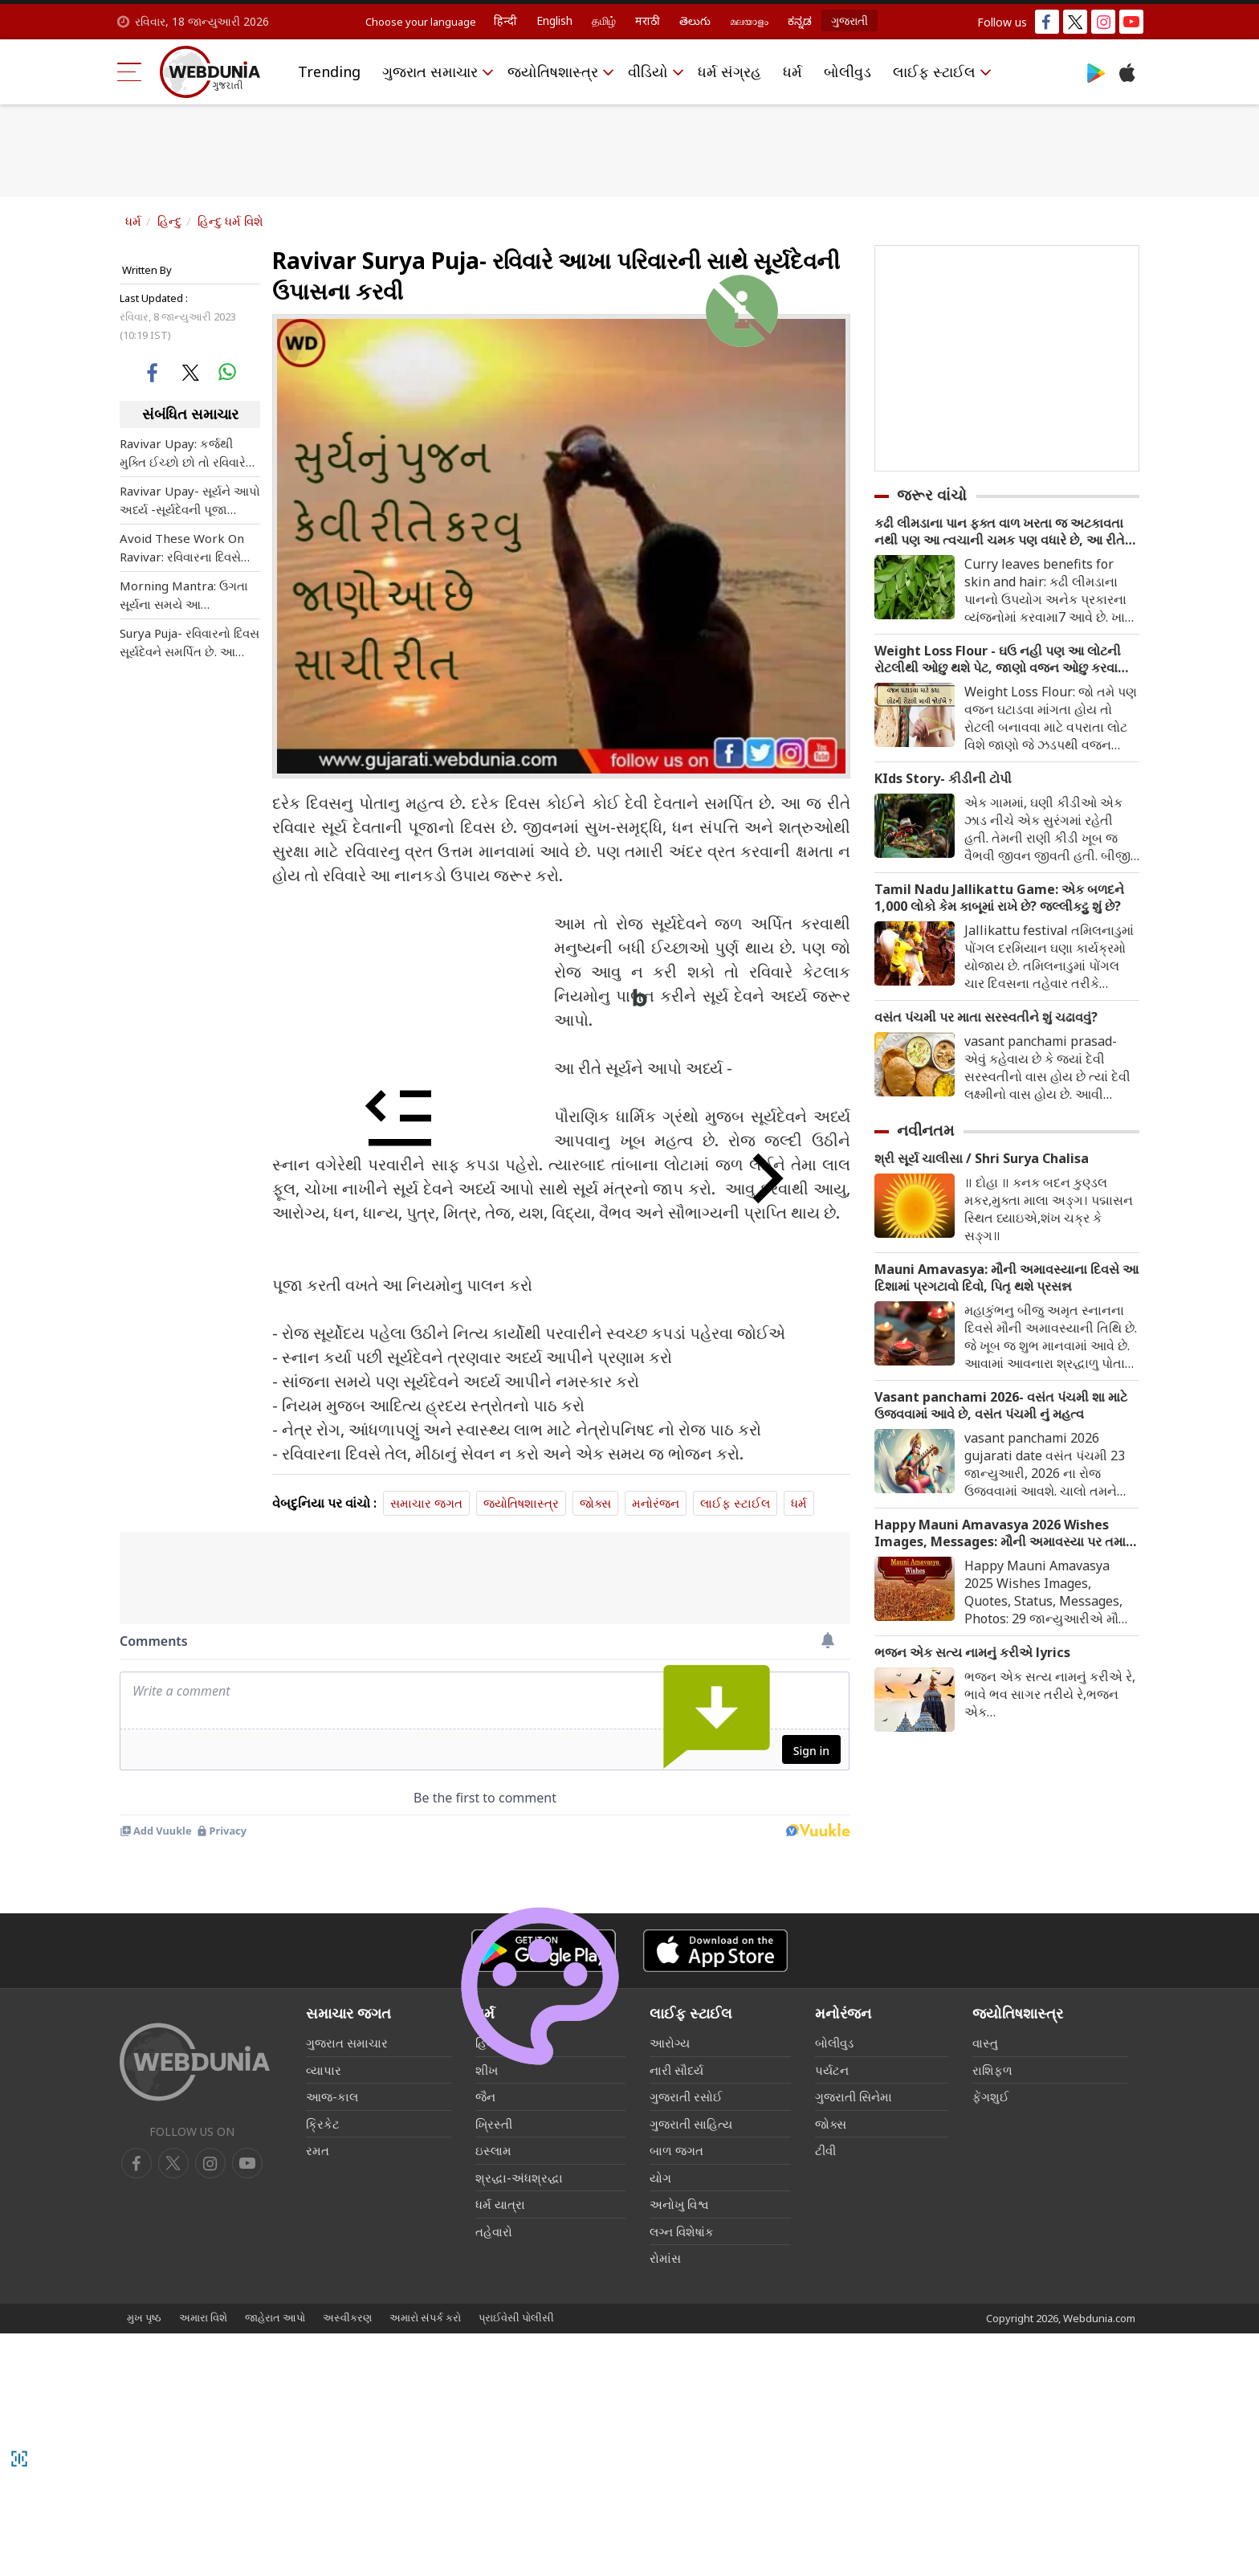 The image size is (1259, 2576). What do you see at coordinates (400, 1118) in the screenshot?
I see `collapse the sidebar menu` at bounding box center [400, 1118].